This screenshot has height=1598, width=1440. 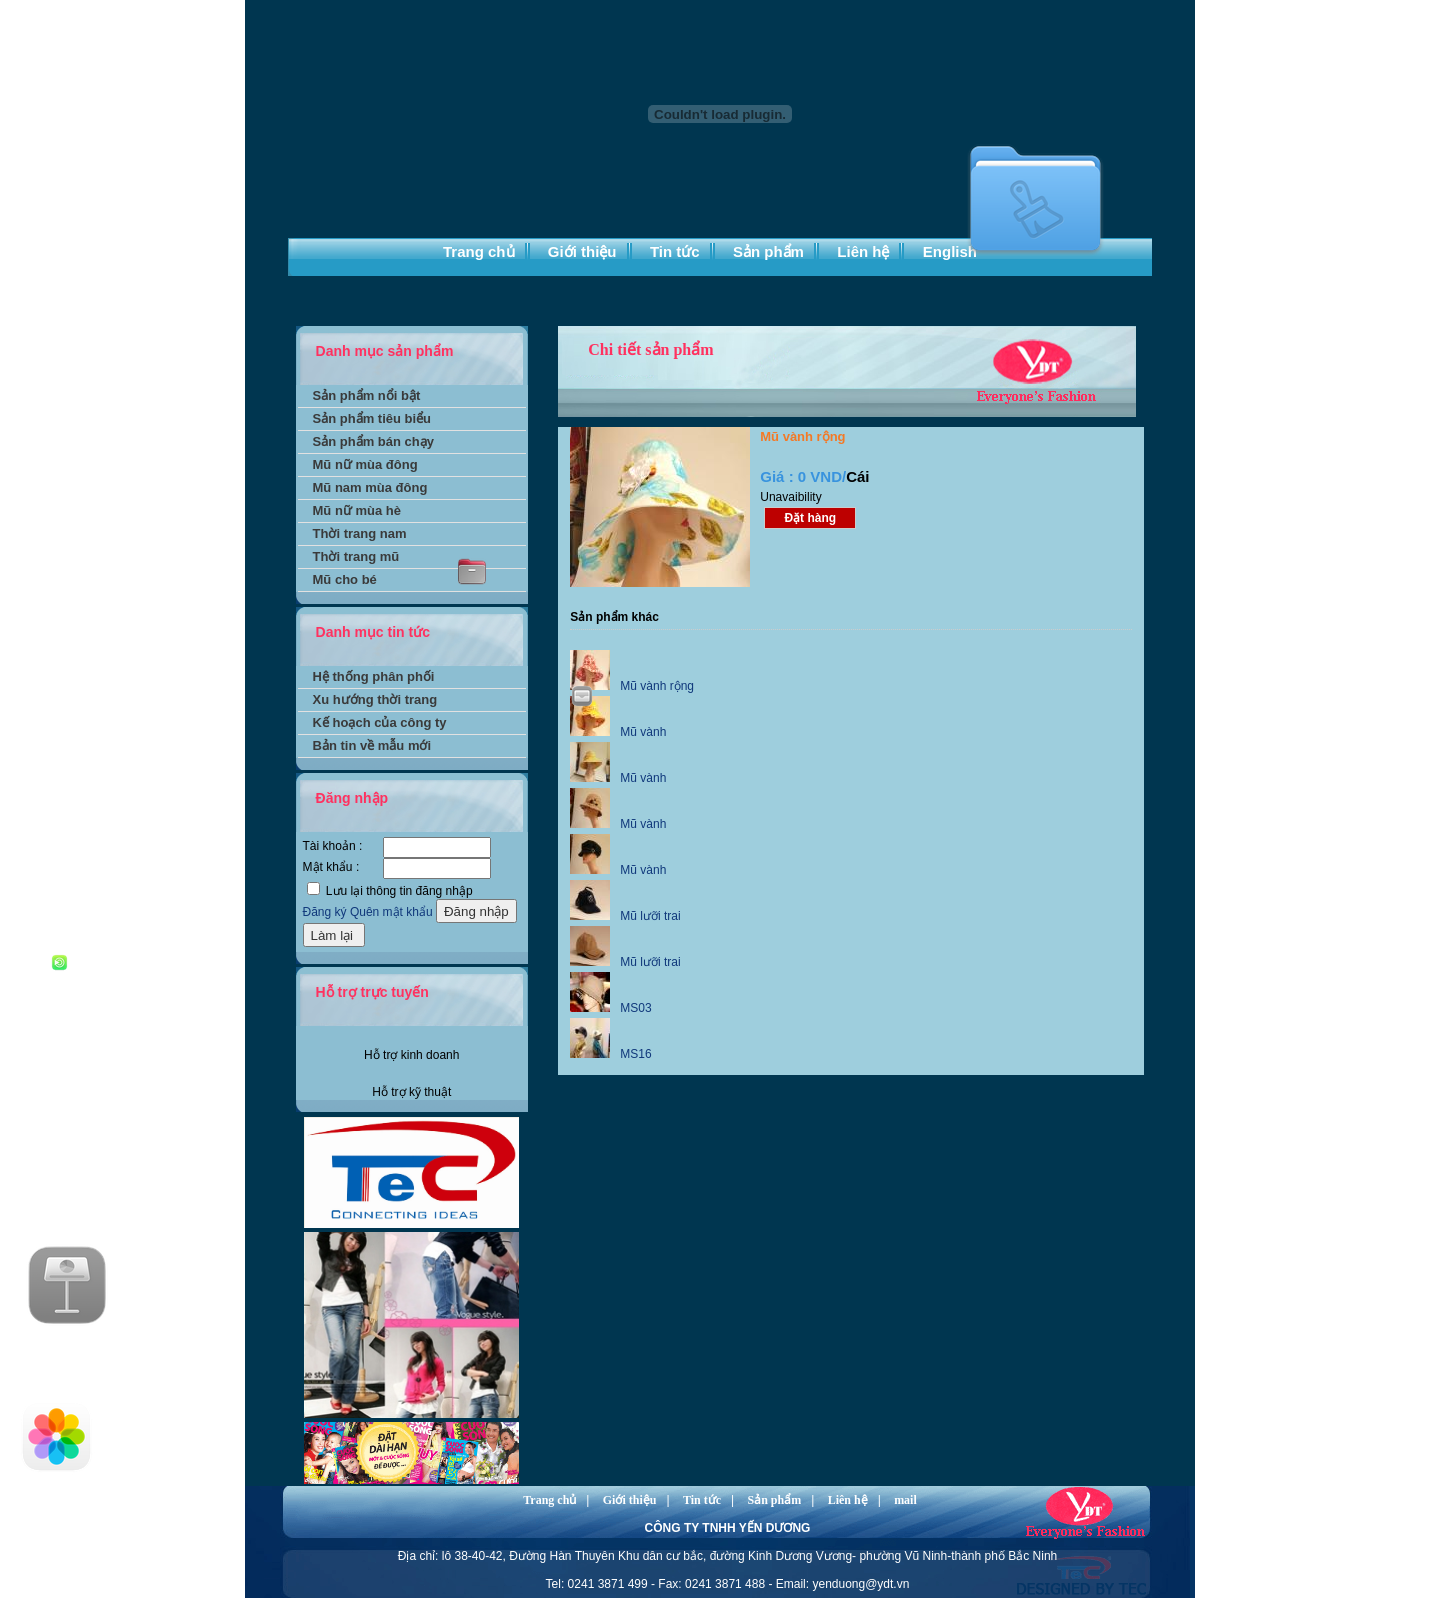 I want to click on open shotwell photo manager, so click(x=56, y=1436).